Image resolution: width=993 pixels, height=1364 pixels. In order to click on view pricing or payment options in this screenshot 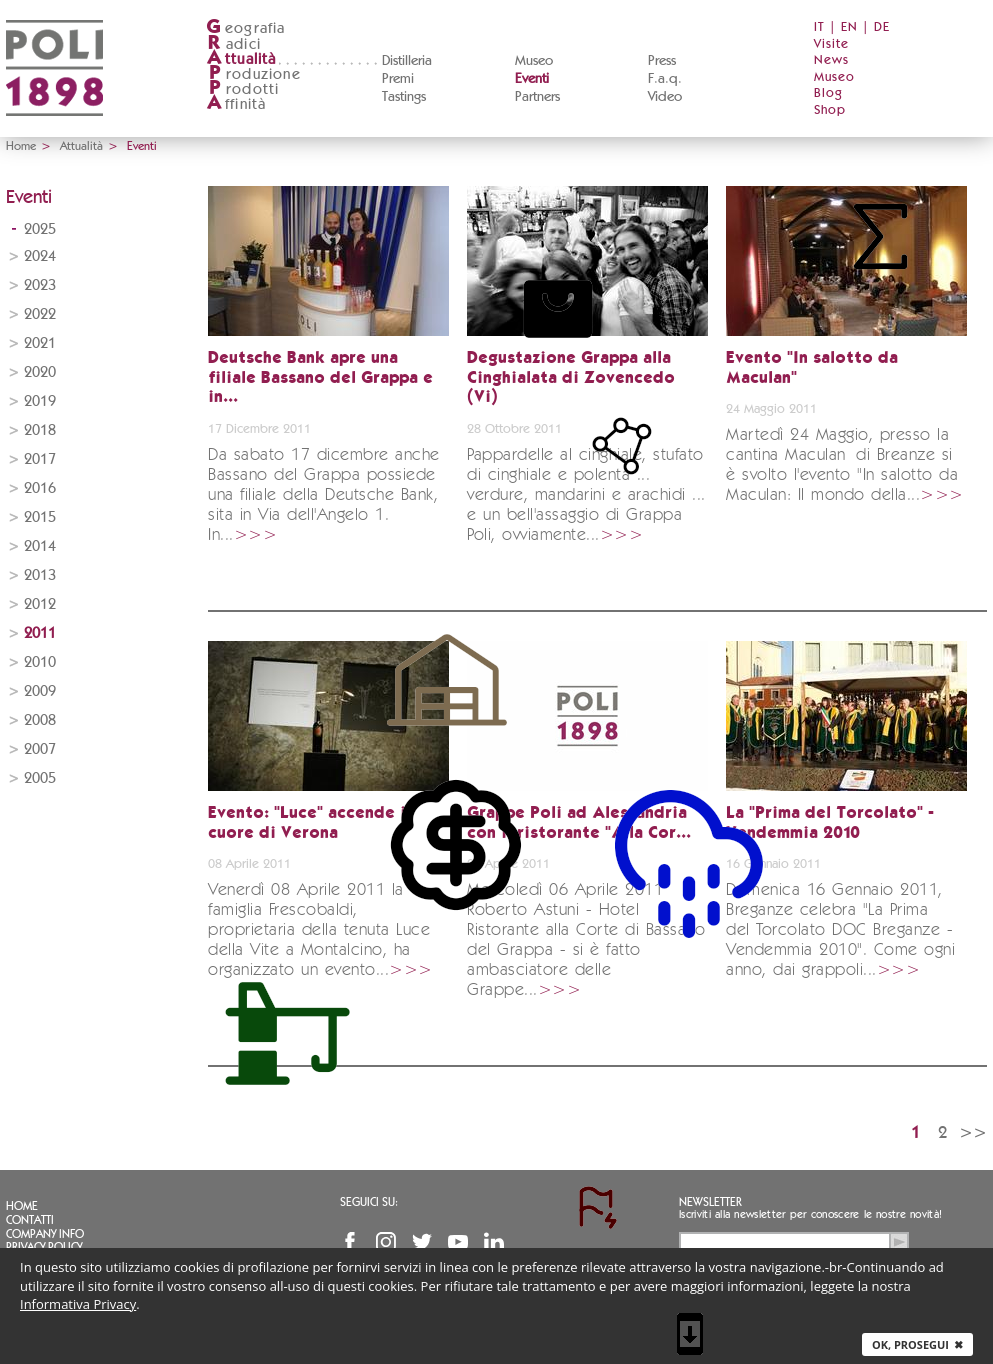, I will do `click(456, 845)`.